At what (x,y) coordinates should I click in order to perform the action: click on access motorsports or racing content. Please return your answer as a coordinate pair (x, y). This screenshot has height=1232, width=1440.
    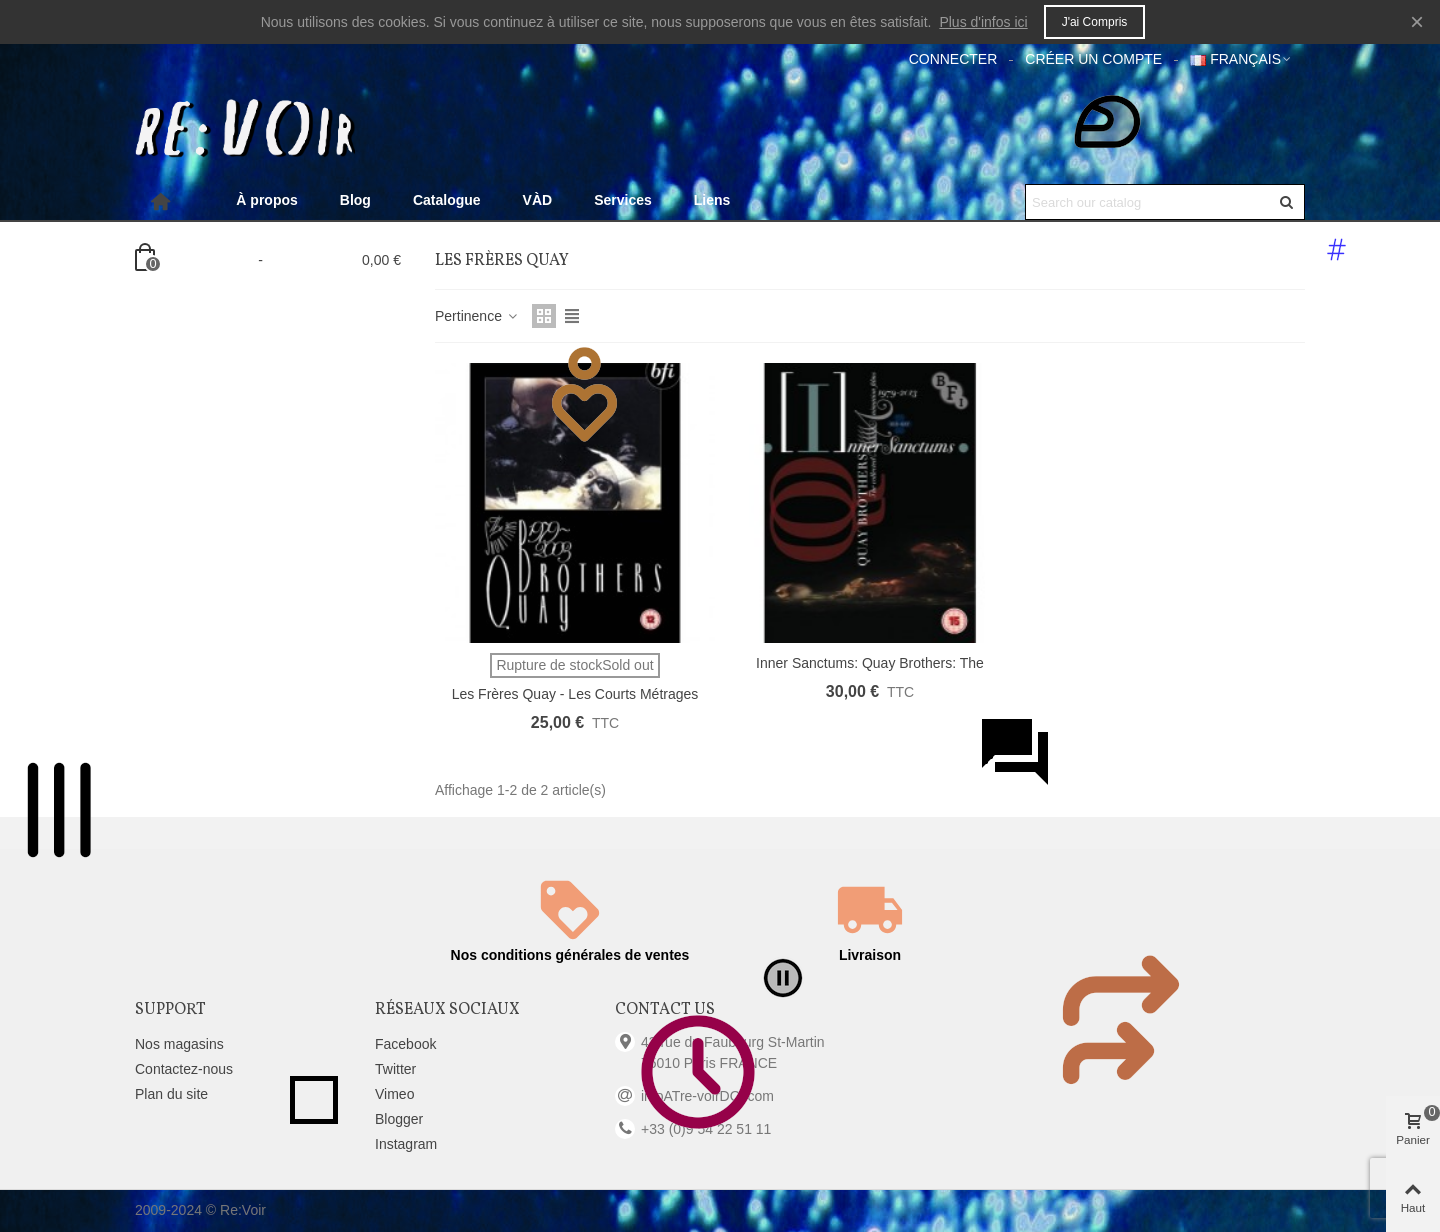
    Looking at the image, I should click on (1107, 121).